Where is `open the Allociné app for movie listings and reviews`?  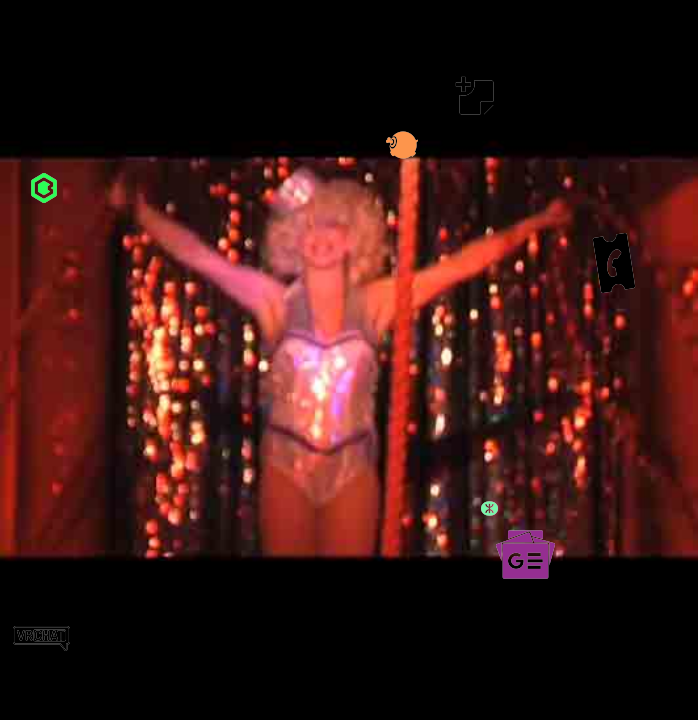 open the Allociné app for movie listings and reviews is located at coordinates (614, 263).